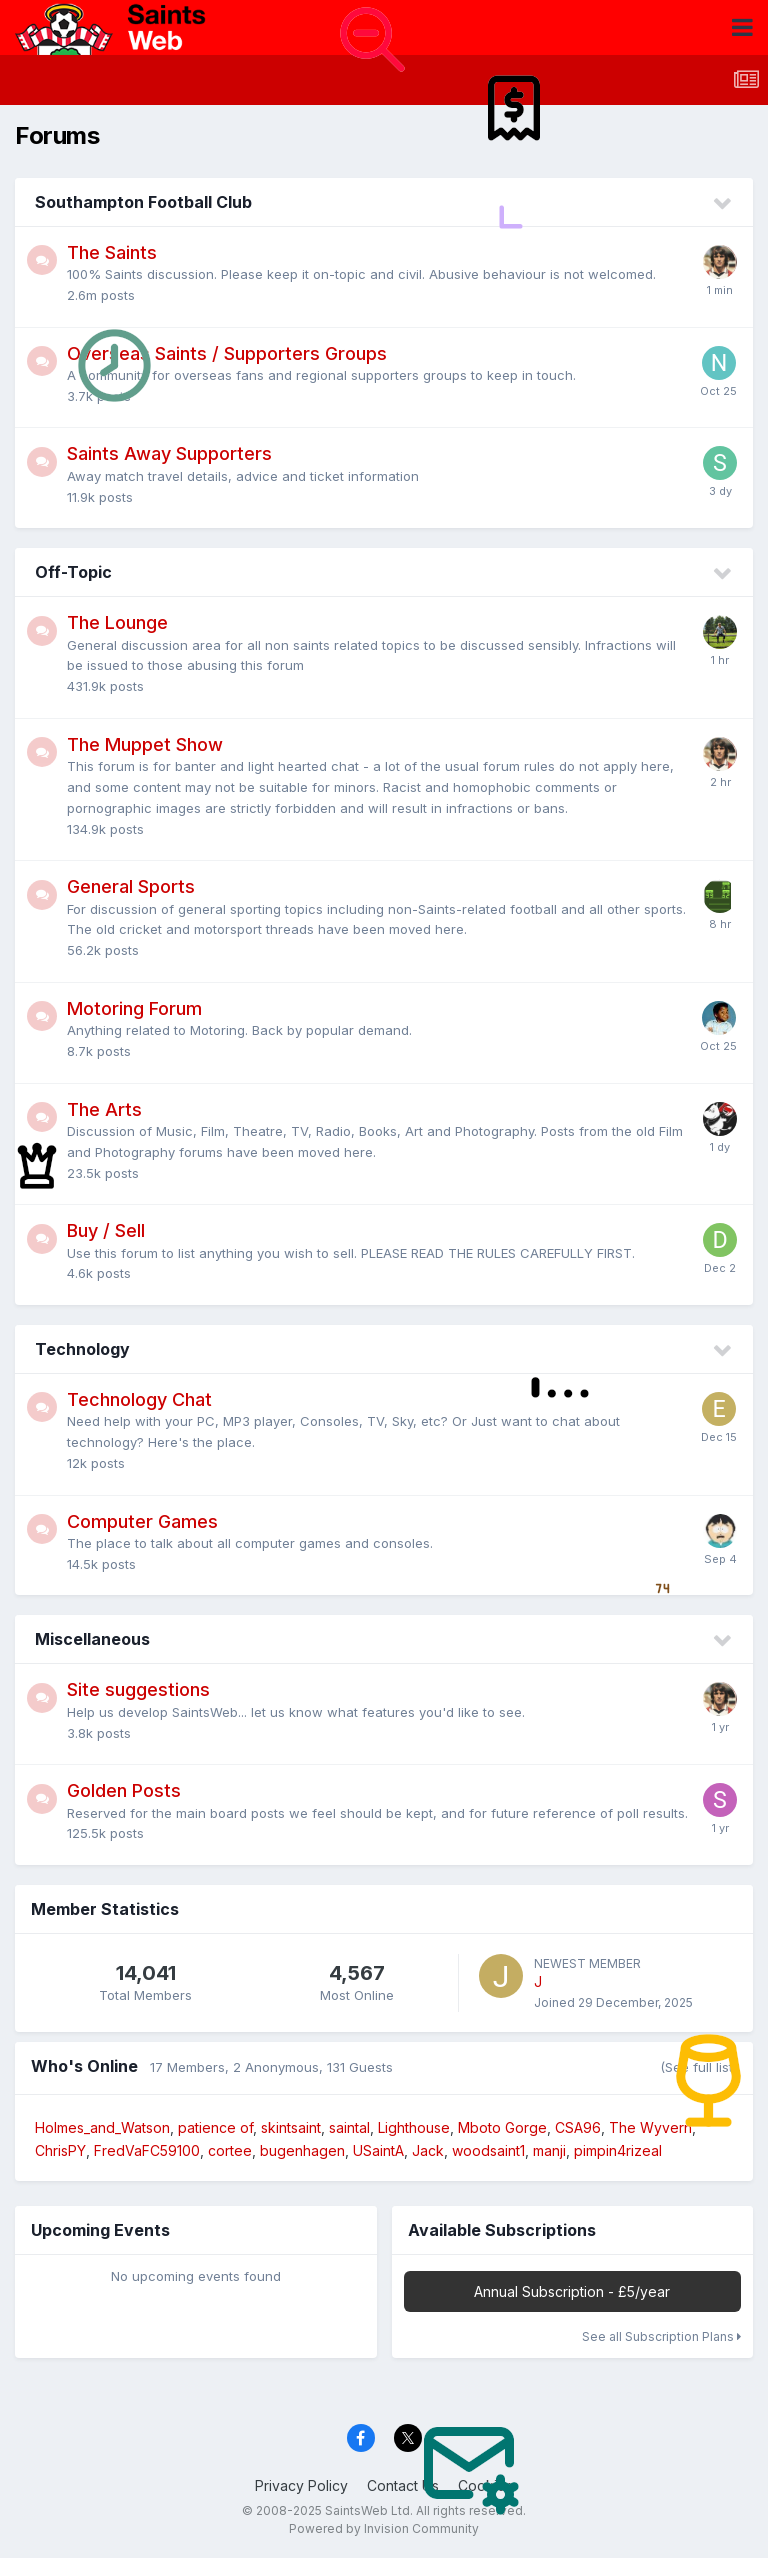 The image size is (768, 2558). Describe the element at coordinates (469, 2463) in the screenshot. I see `access email settings` at that location.